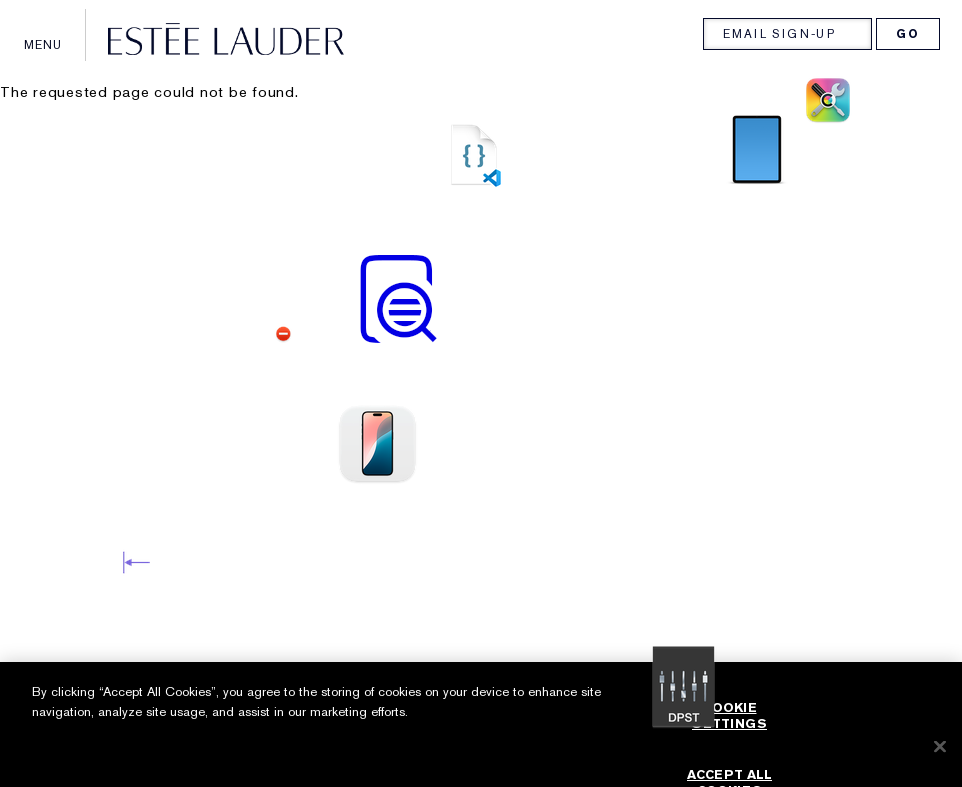  Describe the element at coordinates (255, 312) in the screenshot. I see `indicates a private or restricted folder` at that location.